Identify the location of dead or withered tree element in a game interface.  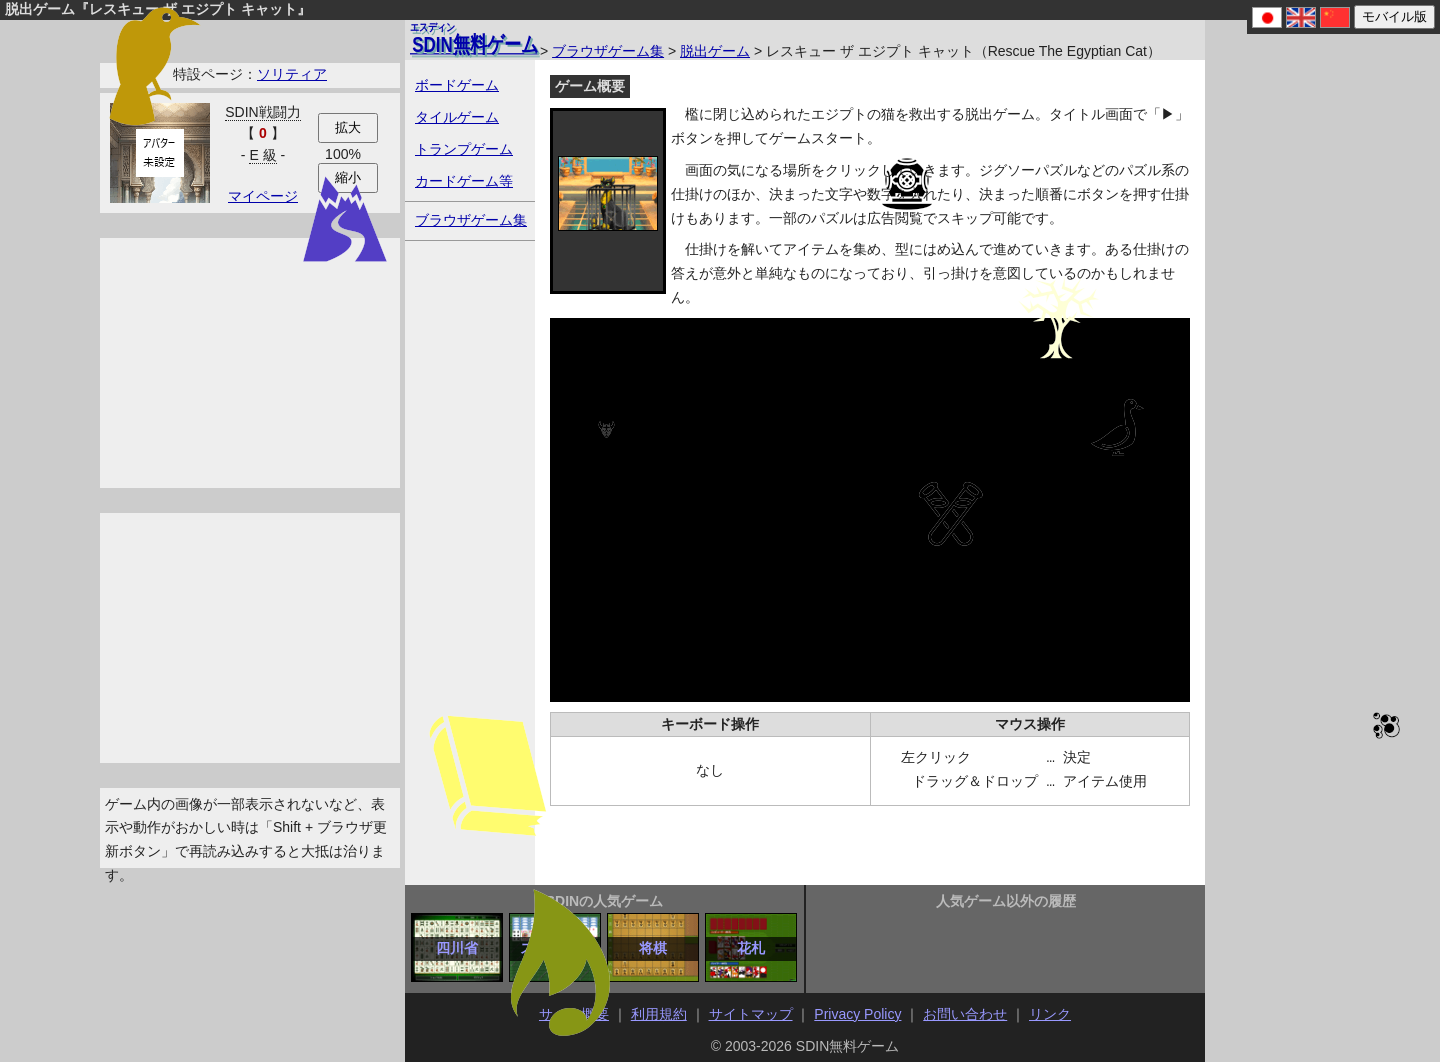
(1059, 318).